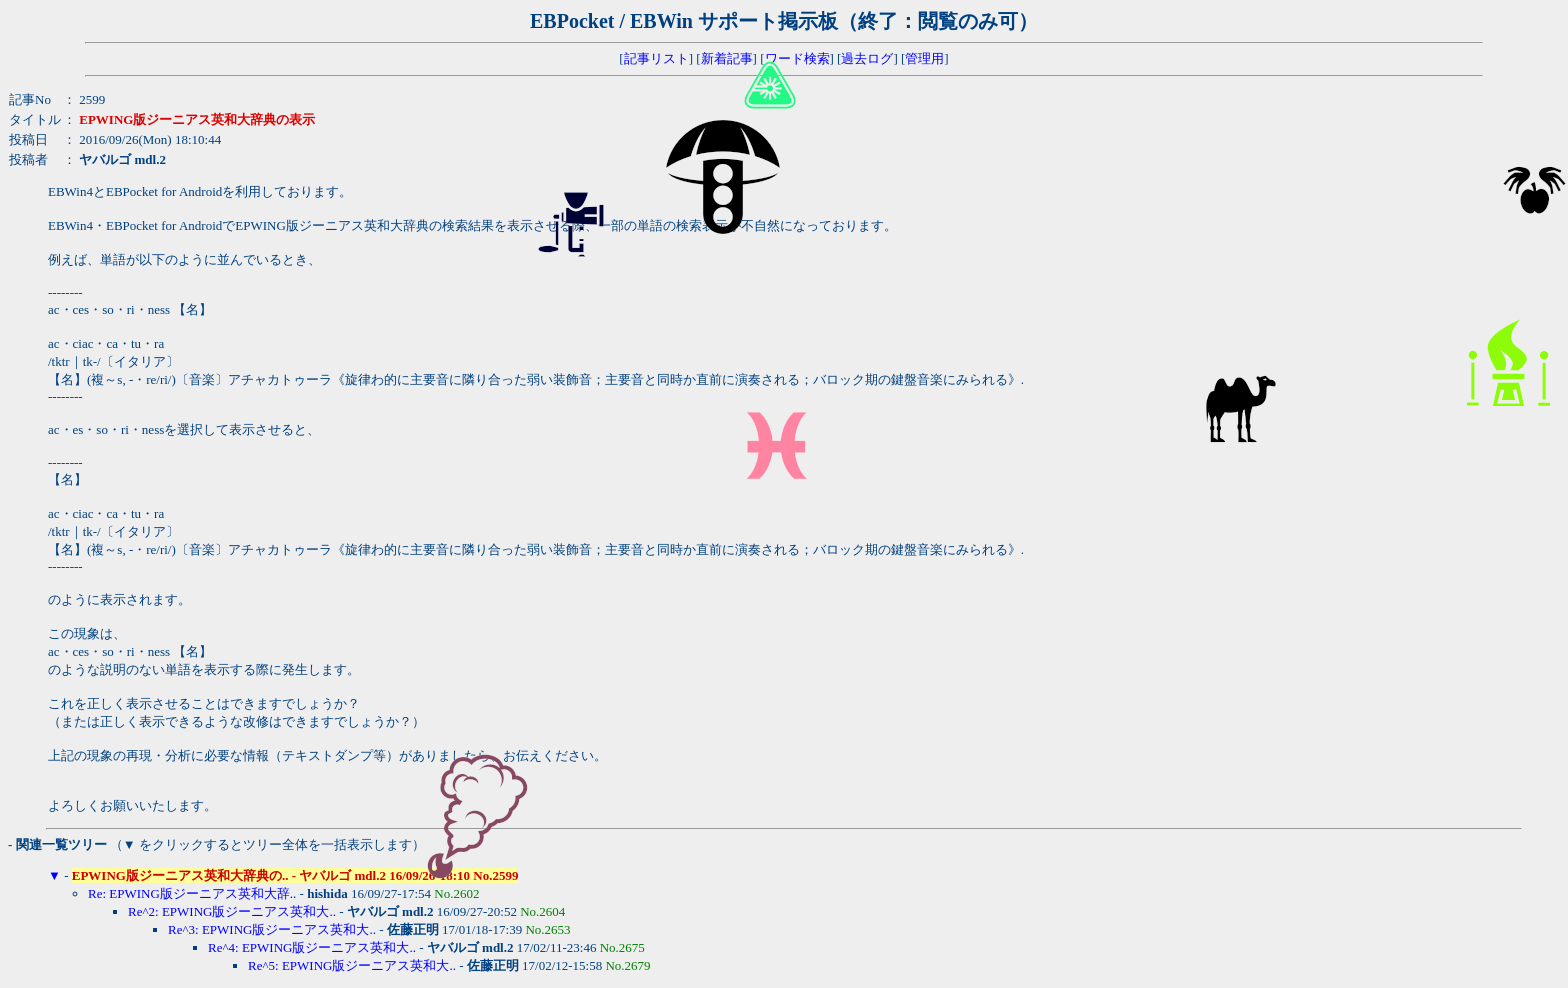 The image size is (1568, 988). What do you see at coordinates (1508, 362) in the screenshot?
I see `access fire shrine location in game` at bounding box center [1508, 362].